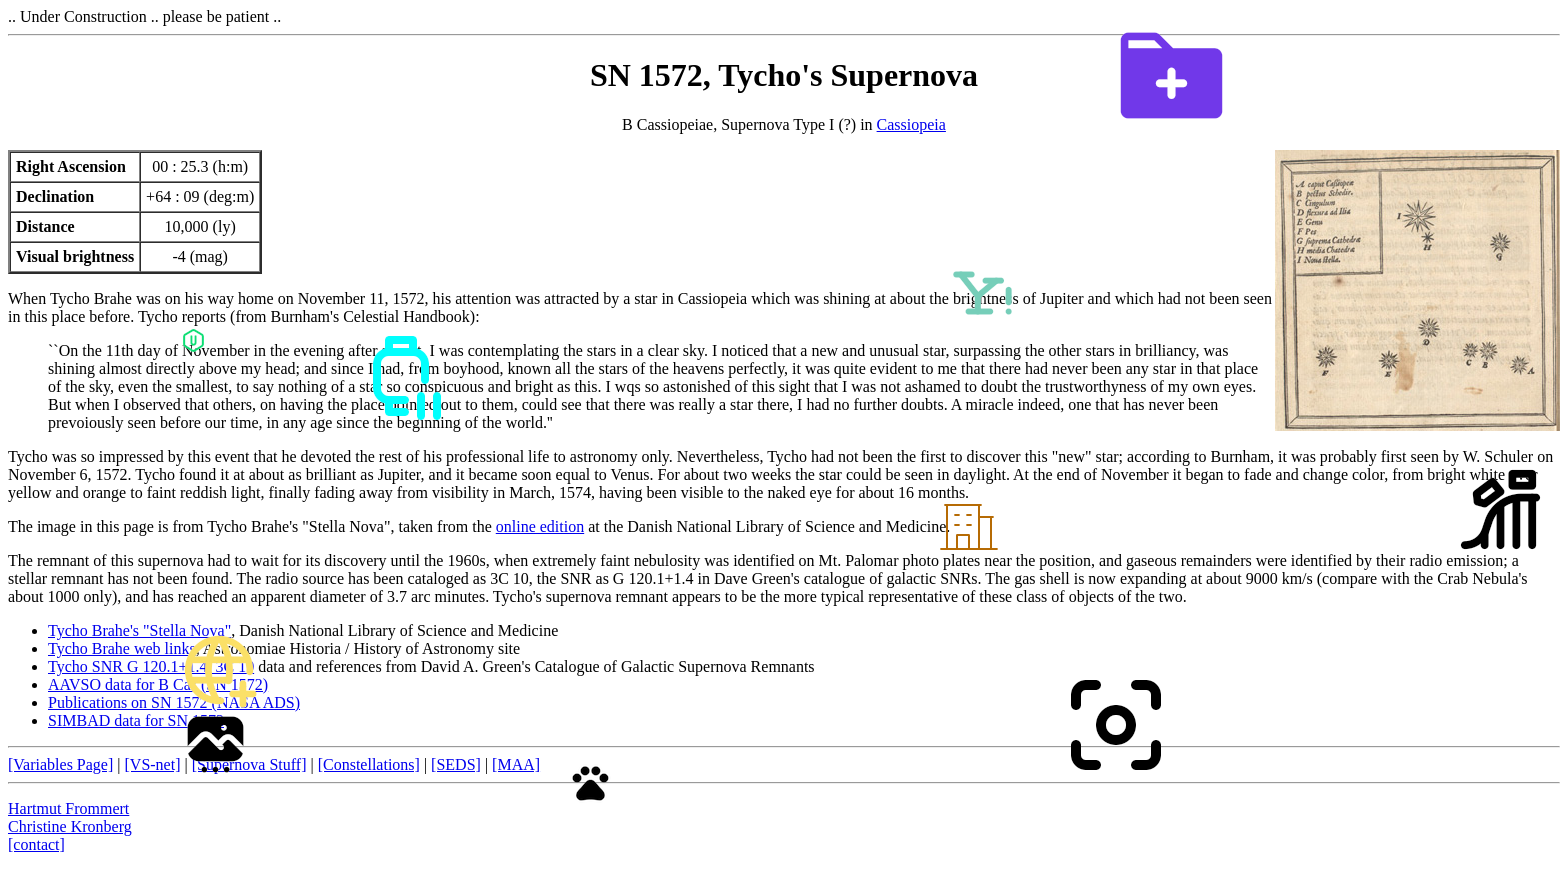 The image size is (1568, 870). What do you see at coordinates (219, 670) in the screenshot?
I see `add a new language or region` at bounding box center [219, 670].